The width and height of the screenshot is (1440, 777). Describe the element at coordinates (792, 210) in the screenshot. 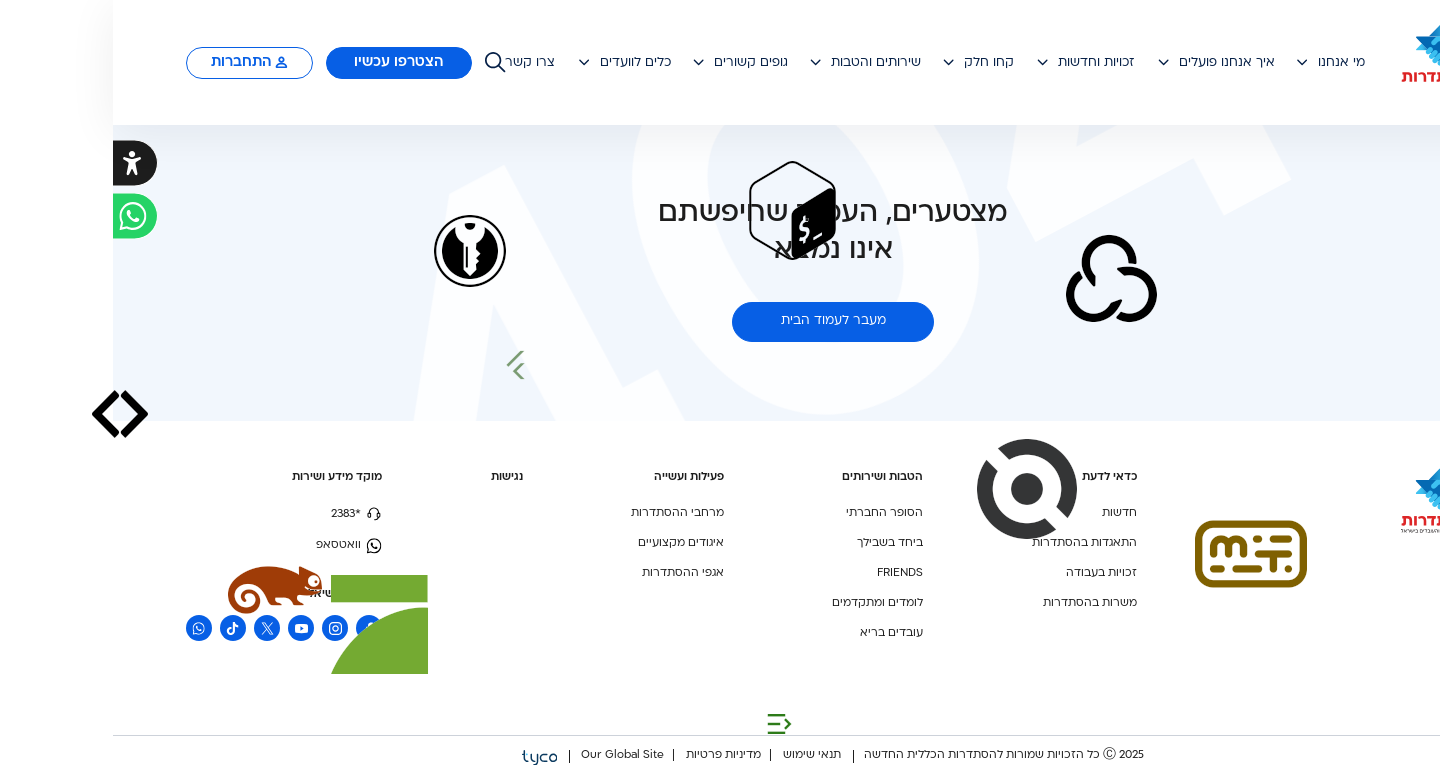

I see `open terminal or command line interface` at that location.